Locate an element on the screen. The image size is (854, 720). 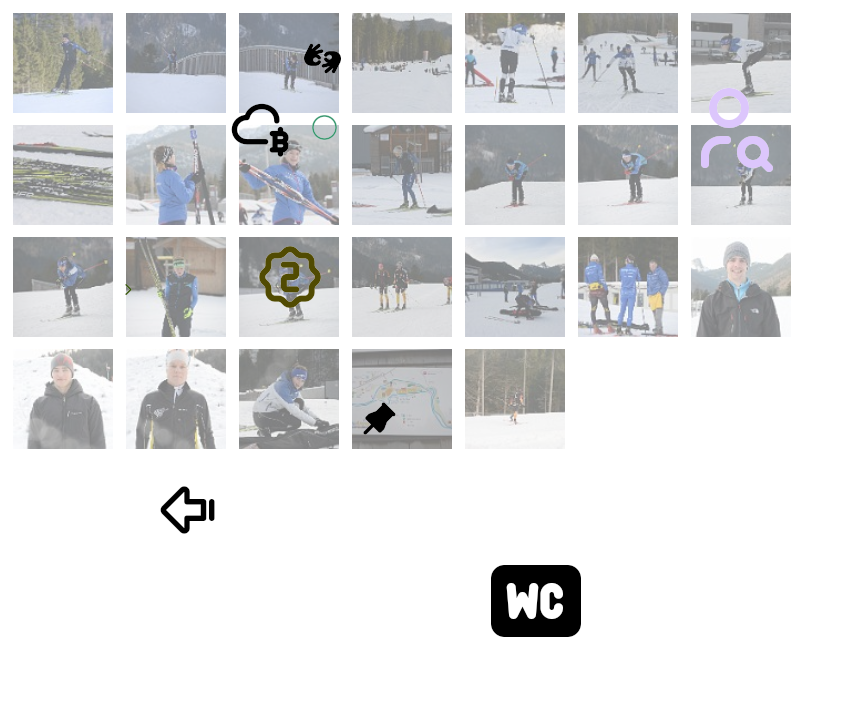
pin this item to keep it visible is located at coordinates (379, 419).